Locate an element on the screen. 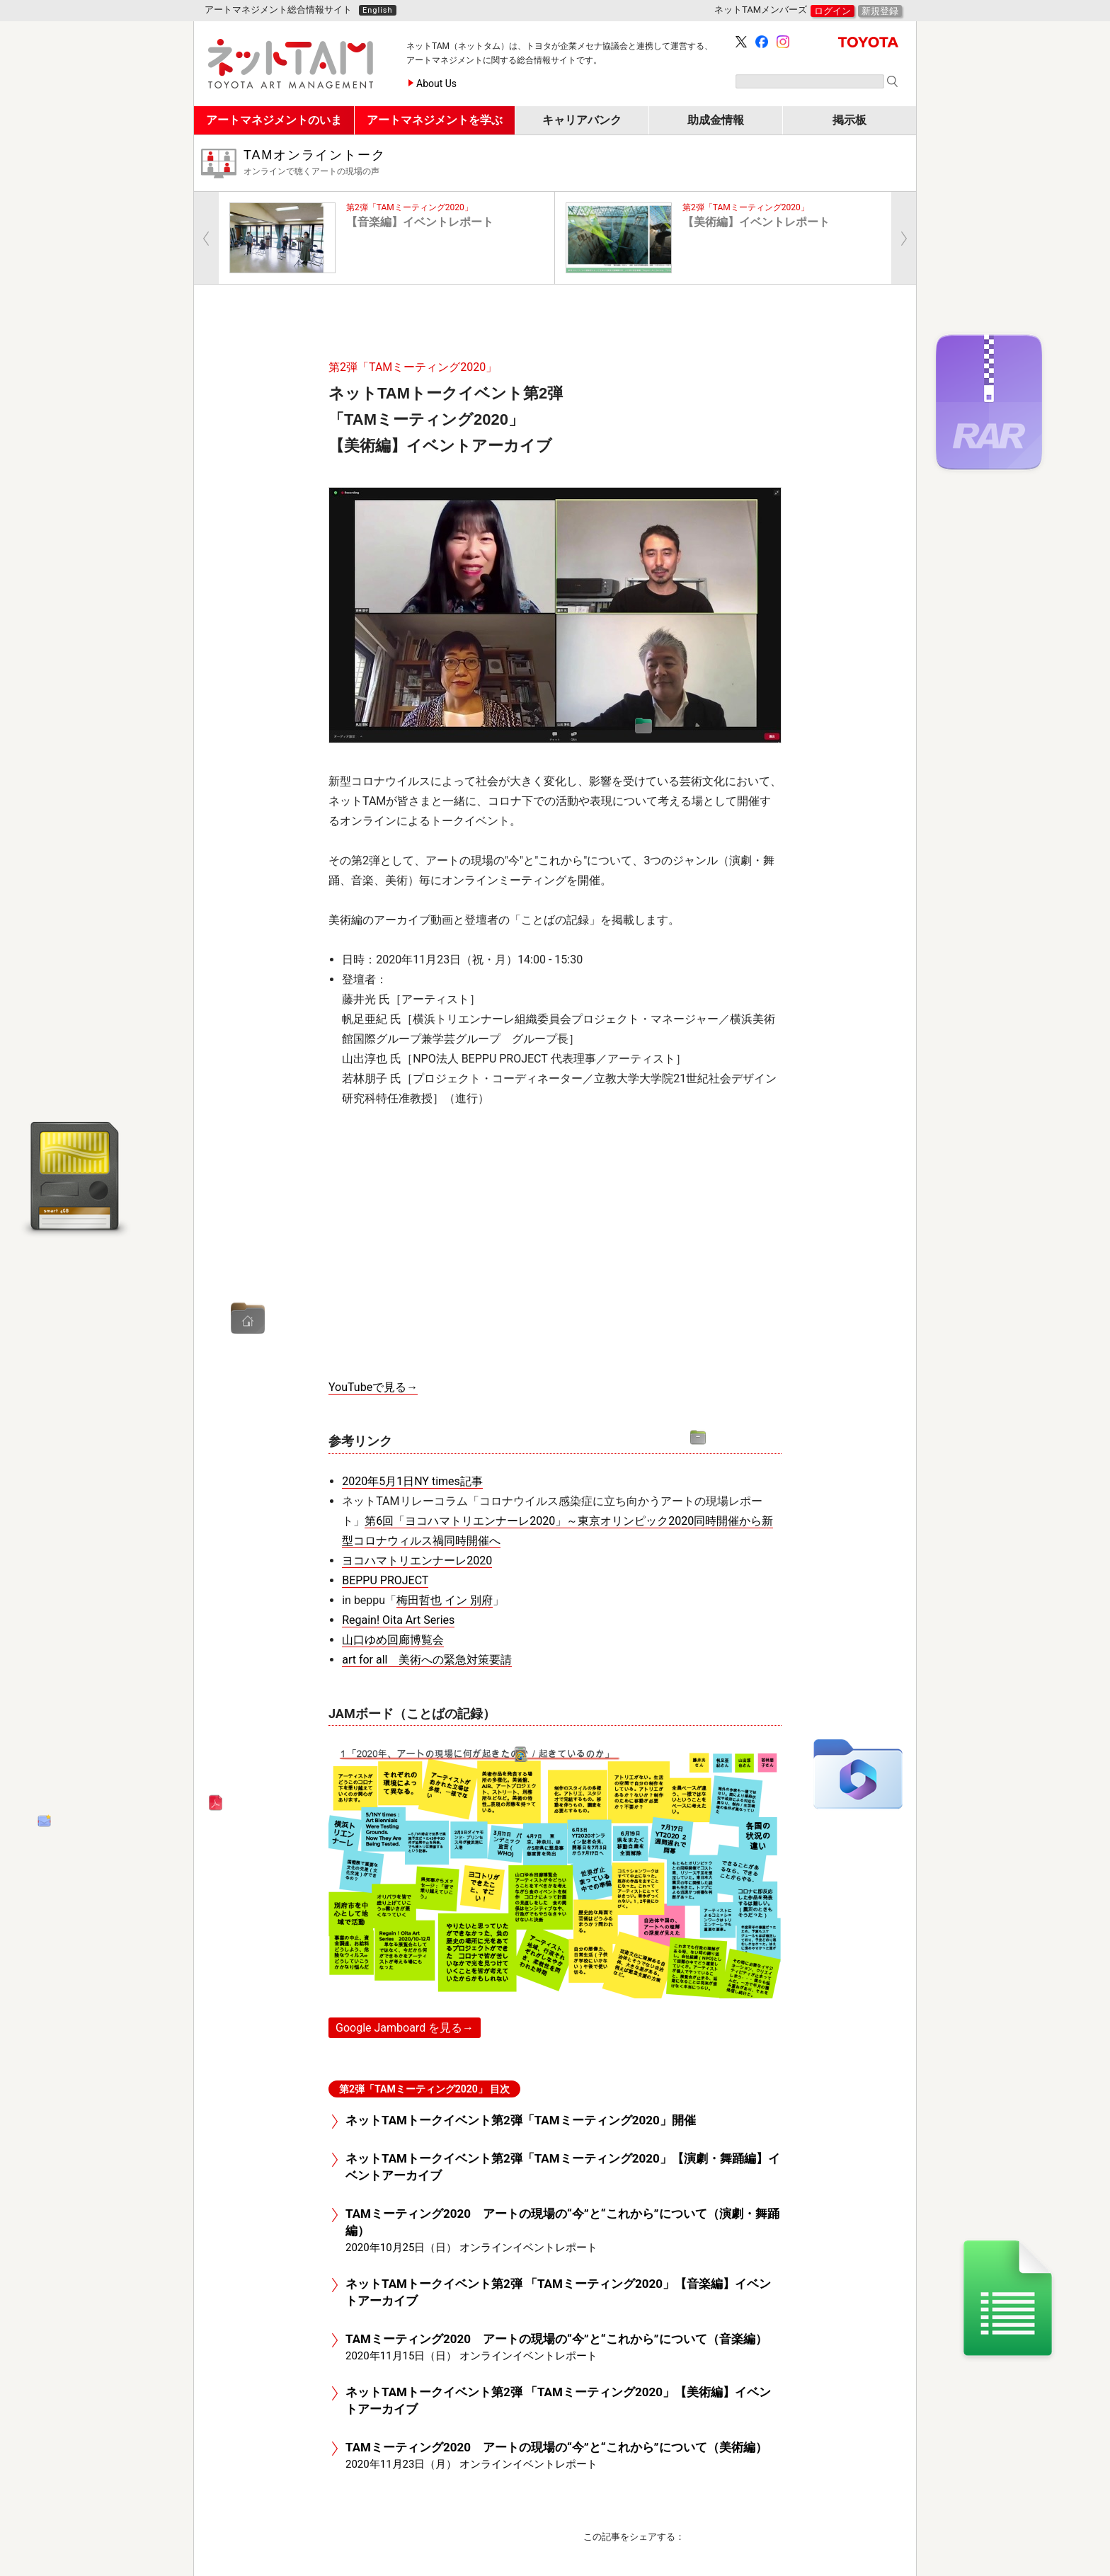  locked RAID 6+ storage volume is located at coordinates (520, 1754).